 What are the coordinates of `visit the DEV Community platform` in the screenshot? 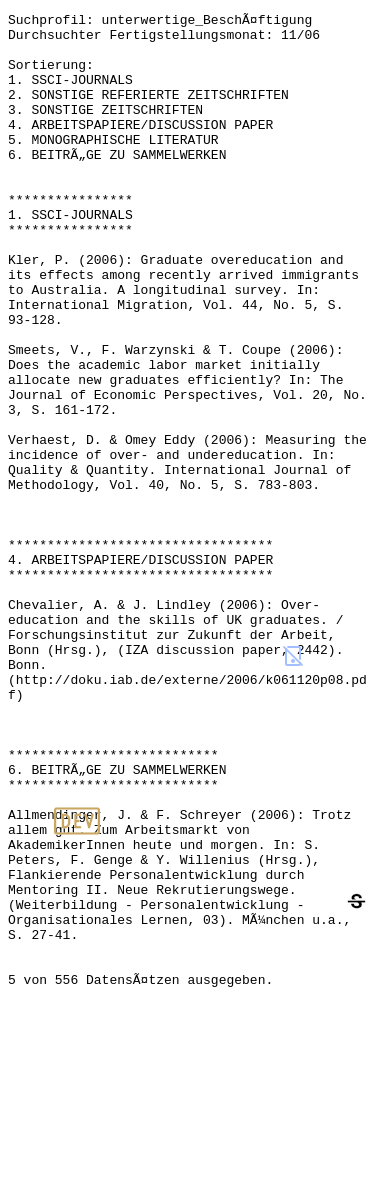 It's located at (77, 821).